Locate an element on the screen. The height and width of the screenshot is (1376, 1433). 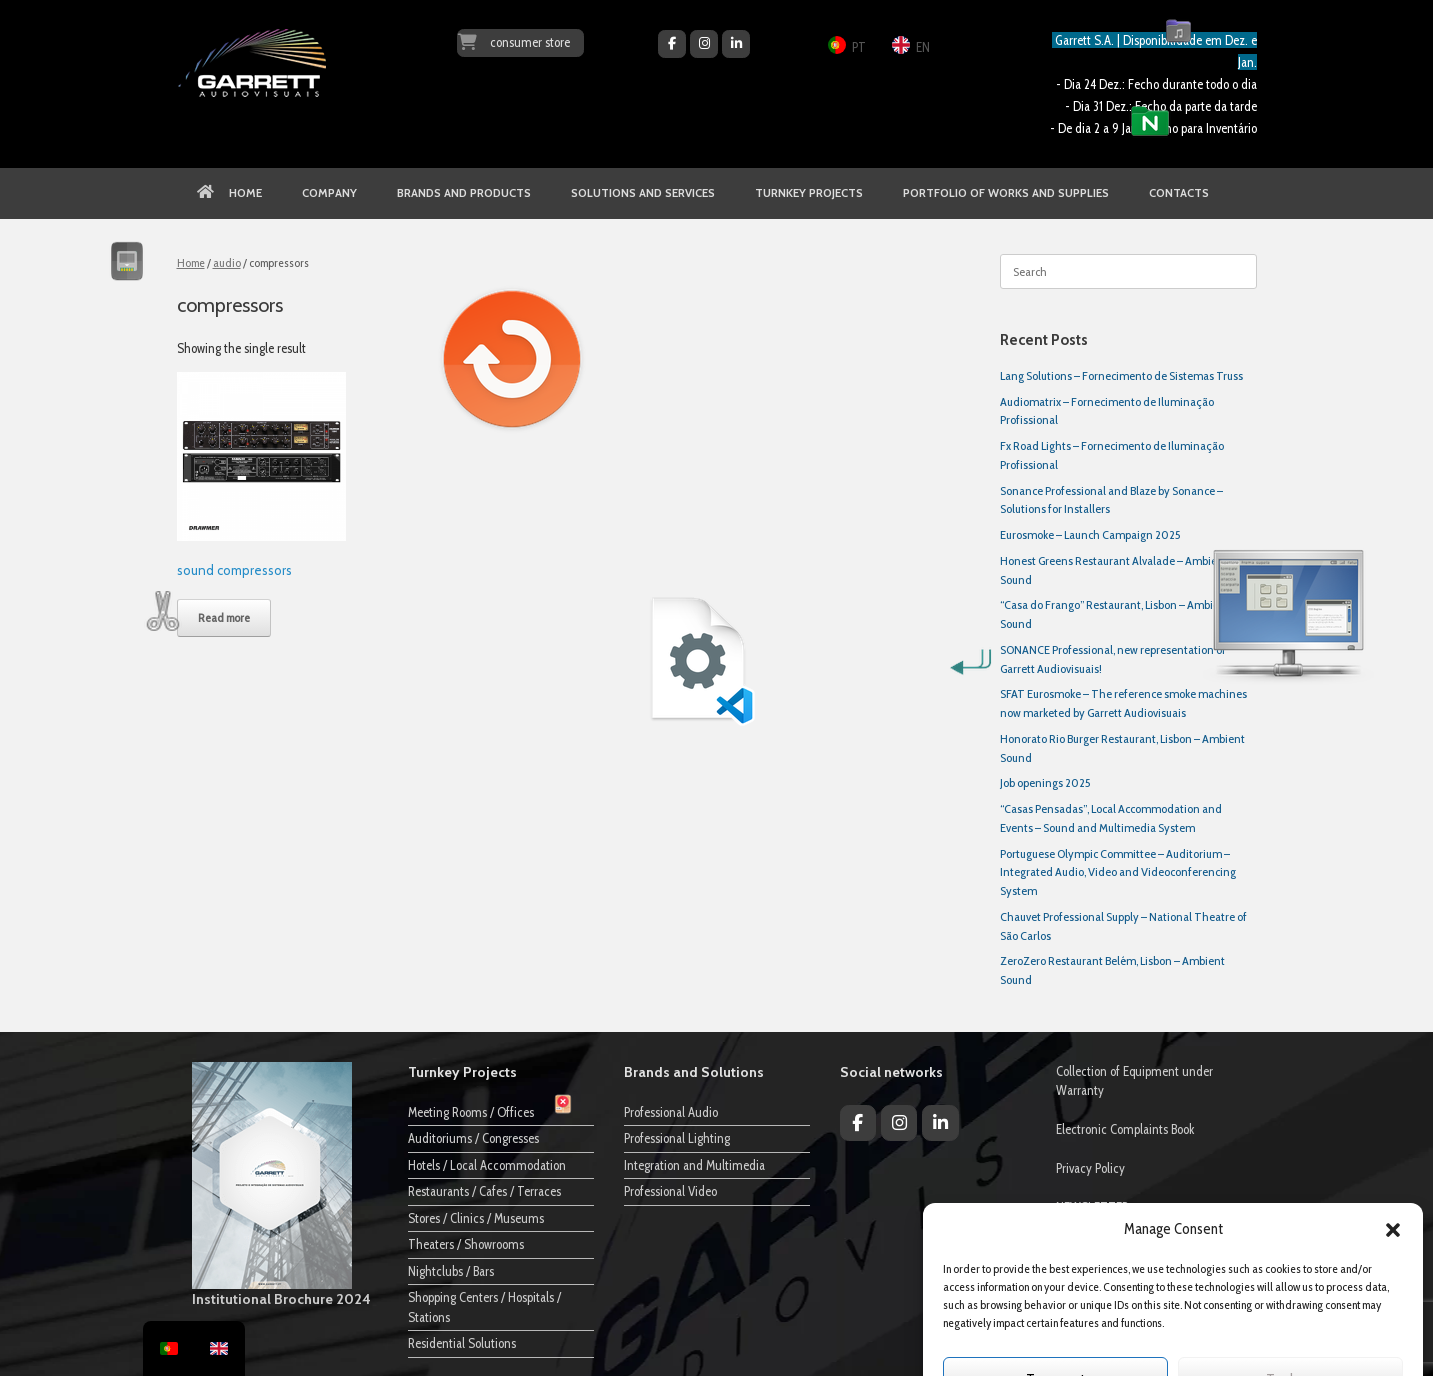
open your music folder is located at coordinates (1178, 30).